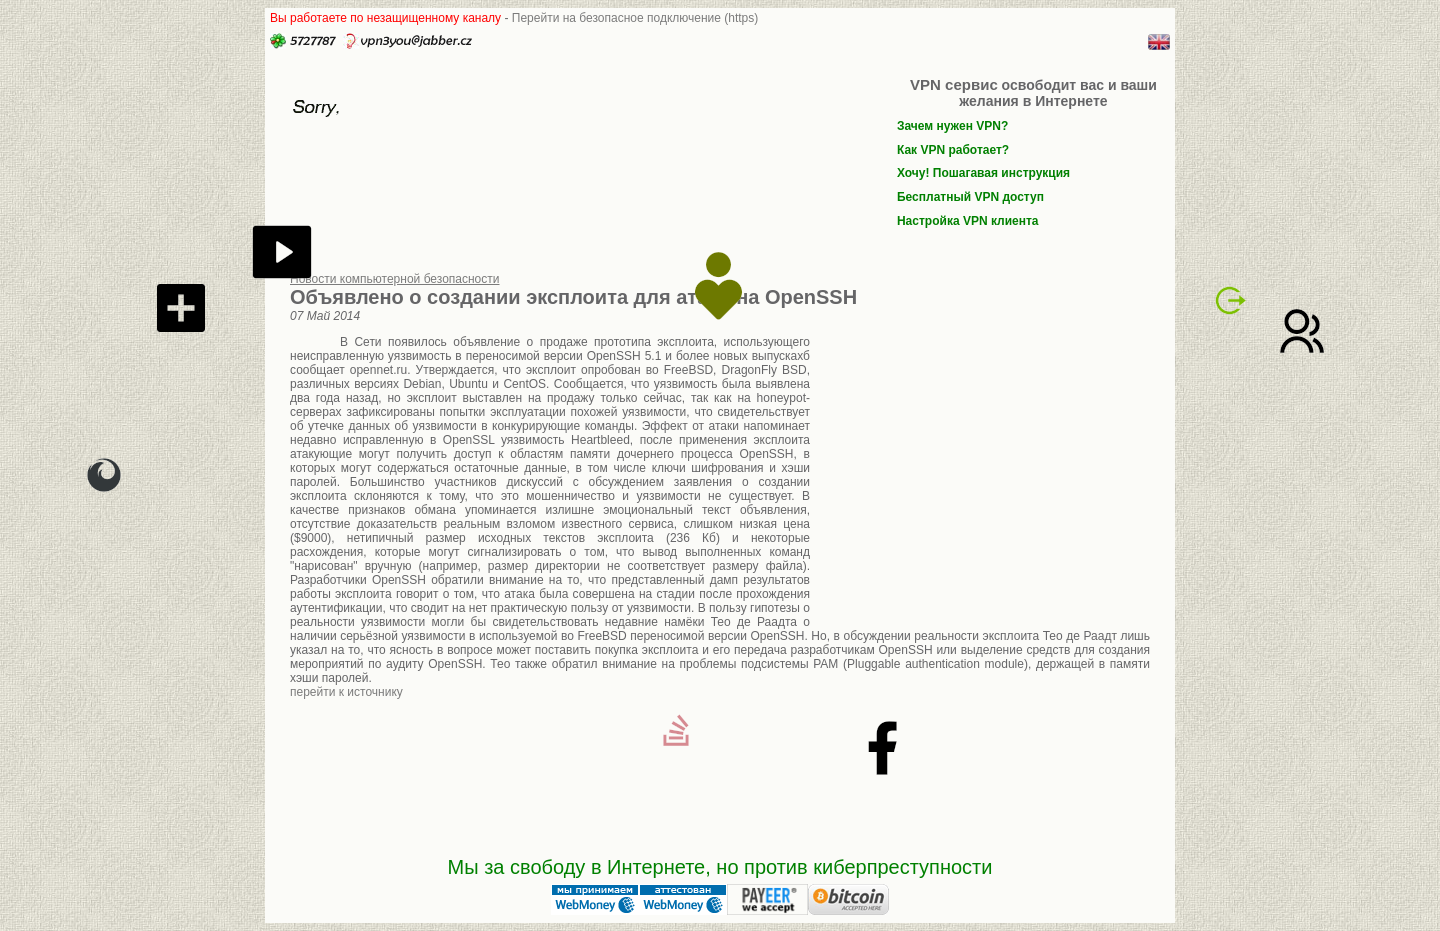 The image size is (1440, 931). I want to click on play a video or movie, so click(282, 252).